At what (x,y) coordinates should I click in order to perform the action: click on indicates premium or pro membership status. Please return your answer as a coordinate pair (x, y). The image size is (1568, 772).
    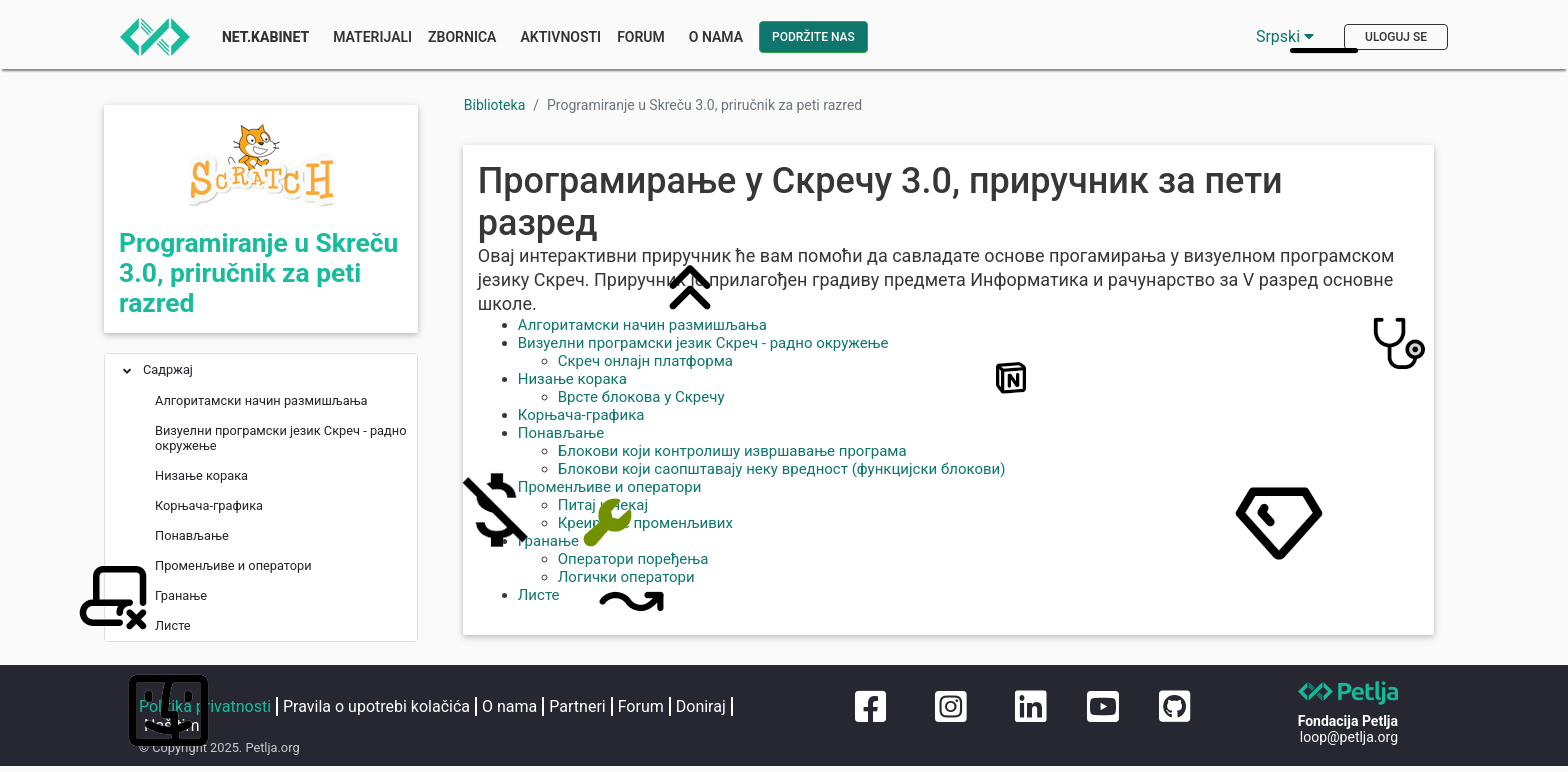
    Looking at the image, I should click on (1279, 522).